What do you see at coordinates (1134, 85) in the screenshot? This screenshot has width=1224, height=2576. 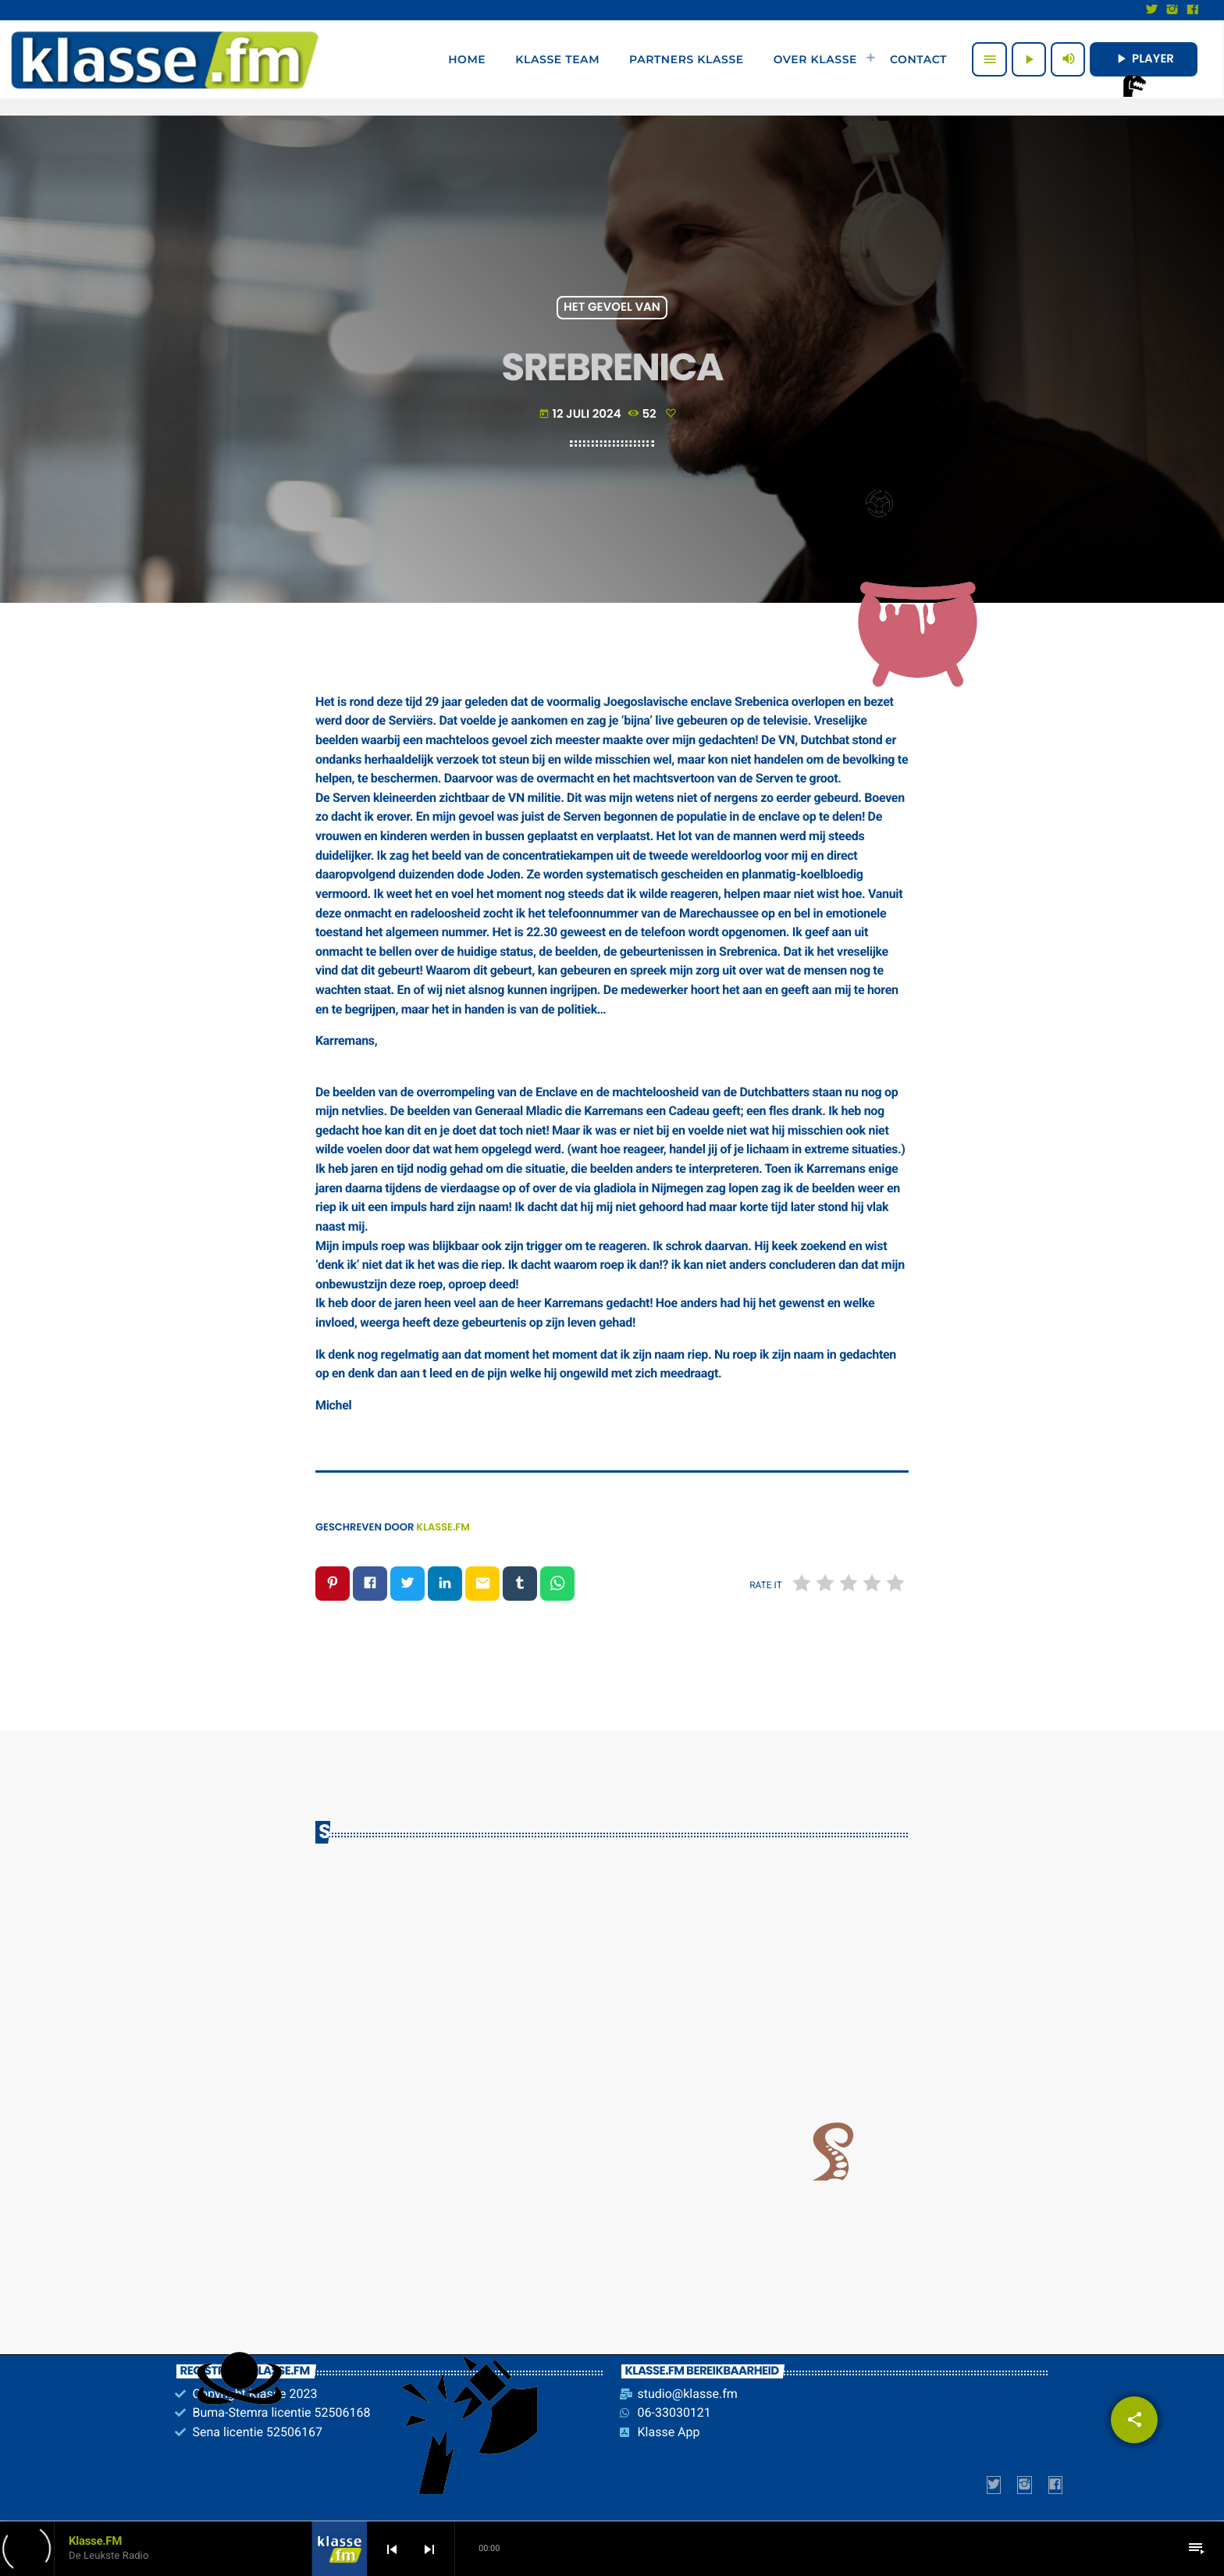 I see `dinosaur or t-rex character selection` at bounding box center [1134, 85].